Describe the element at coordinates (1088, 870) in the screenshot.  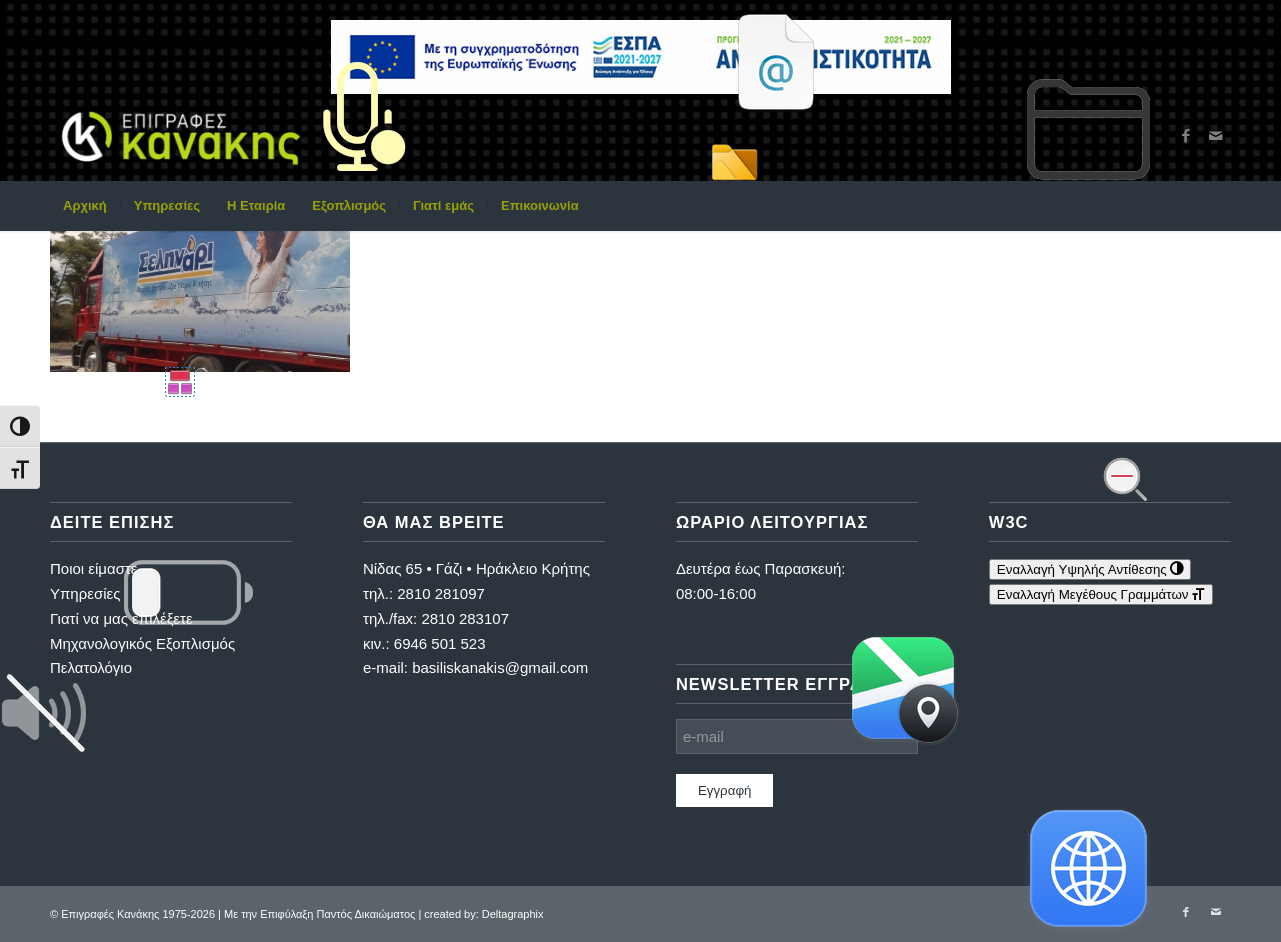
I see `access language and region settings` at that location.